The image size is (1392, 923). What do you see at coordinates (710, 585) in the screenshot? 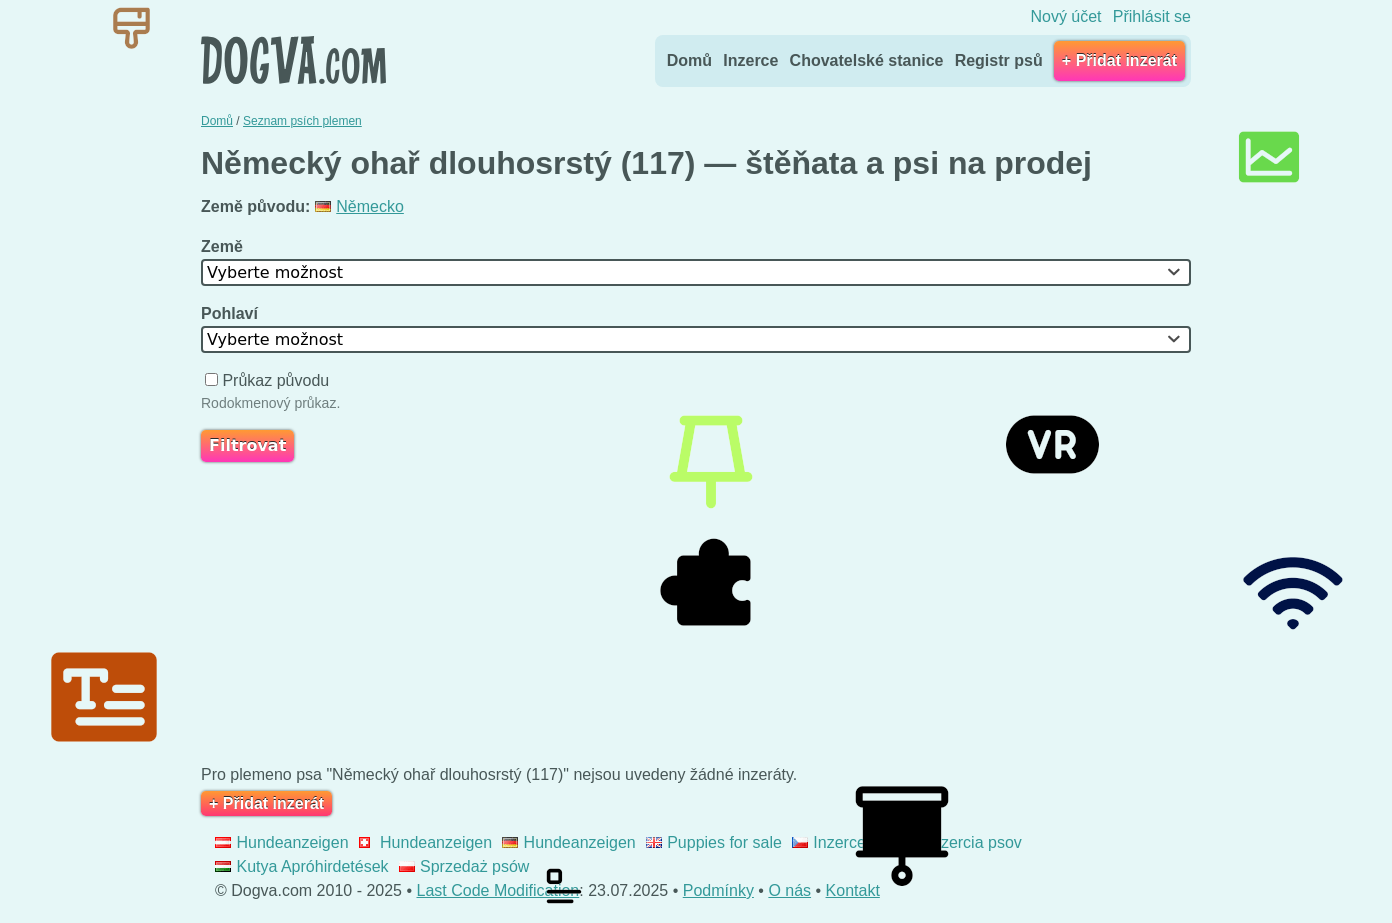
I see `access plugins or extensions` at bounding box center [710, 585].